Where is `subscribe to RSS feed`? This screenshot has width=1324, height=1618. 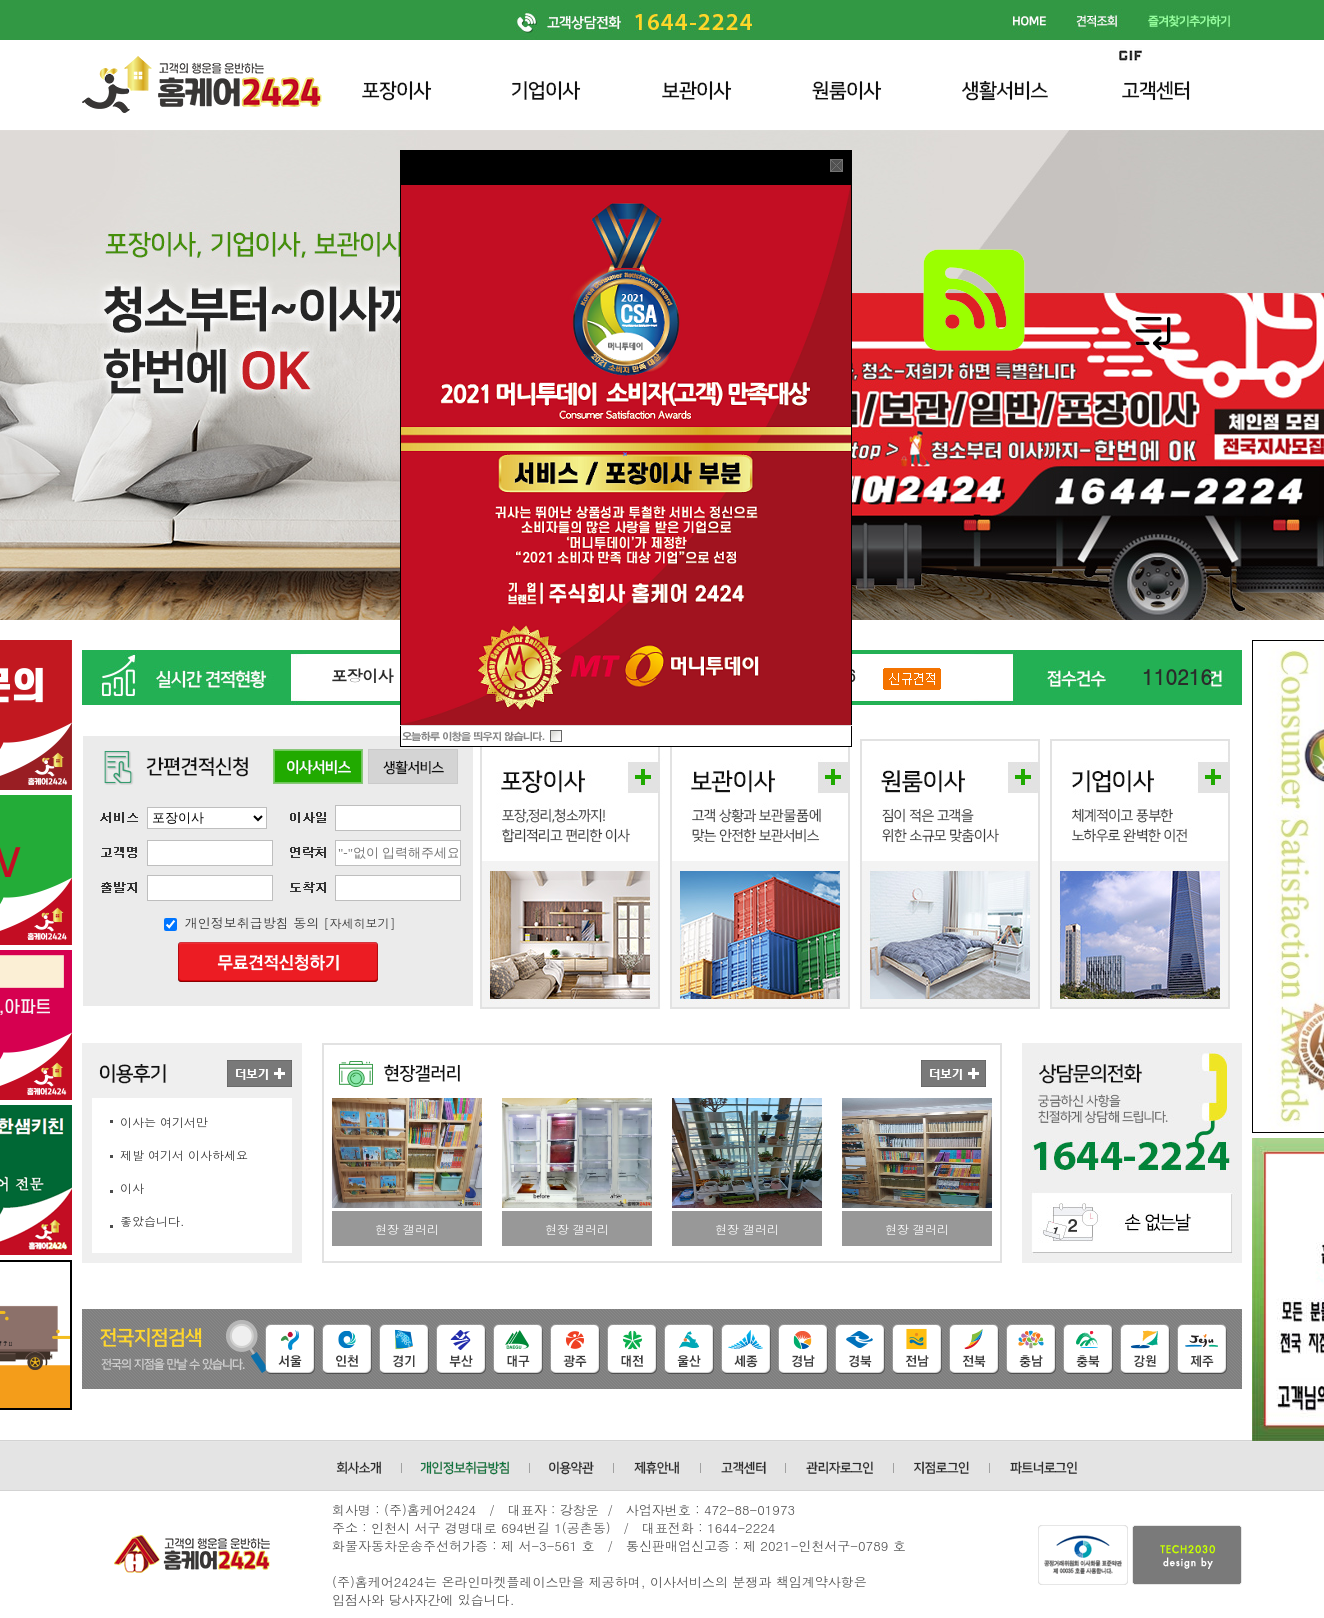 subscribe to RSS feed is located at coordinates (974, 300).